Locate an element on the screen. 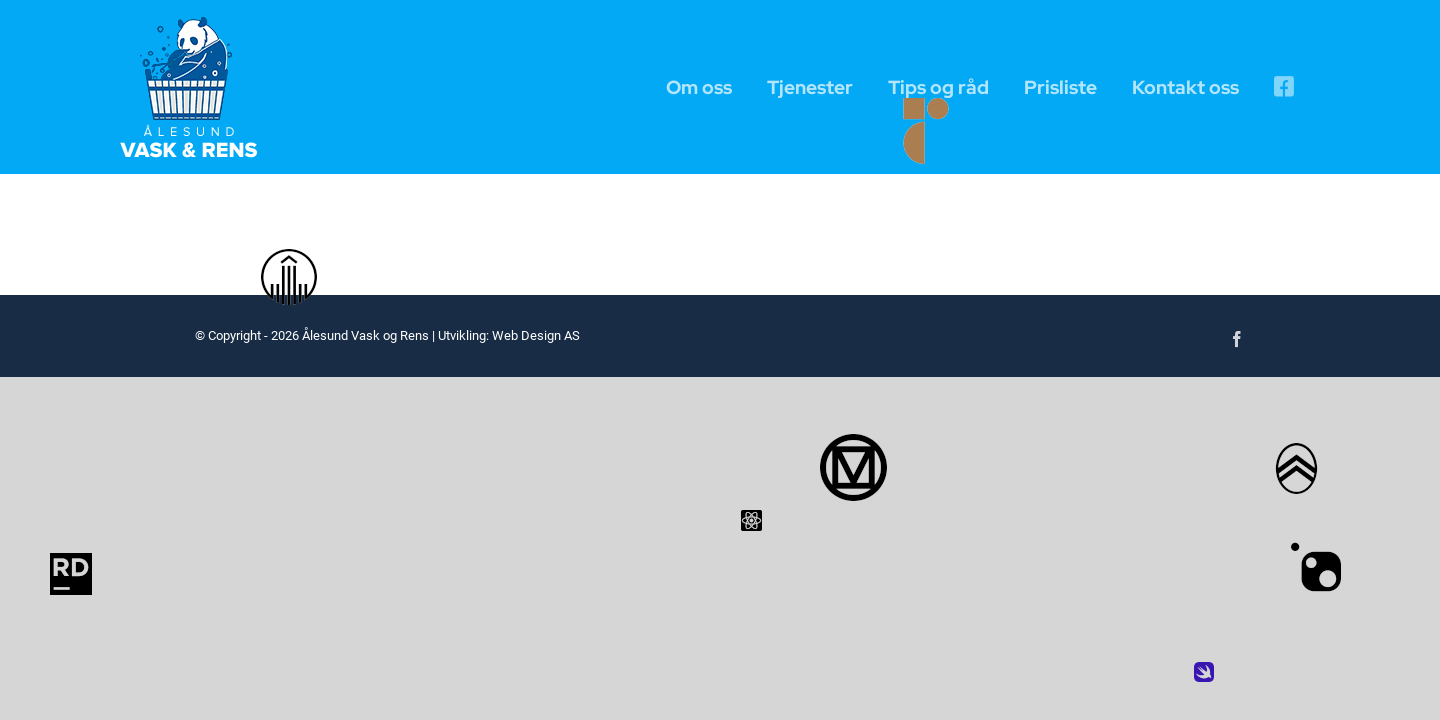 The width and height of the screenshot is (1440, 720). citroën brand logo is located at coordinates (1296, 468).